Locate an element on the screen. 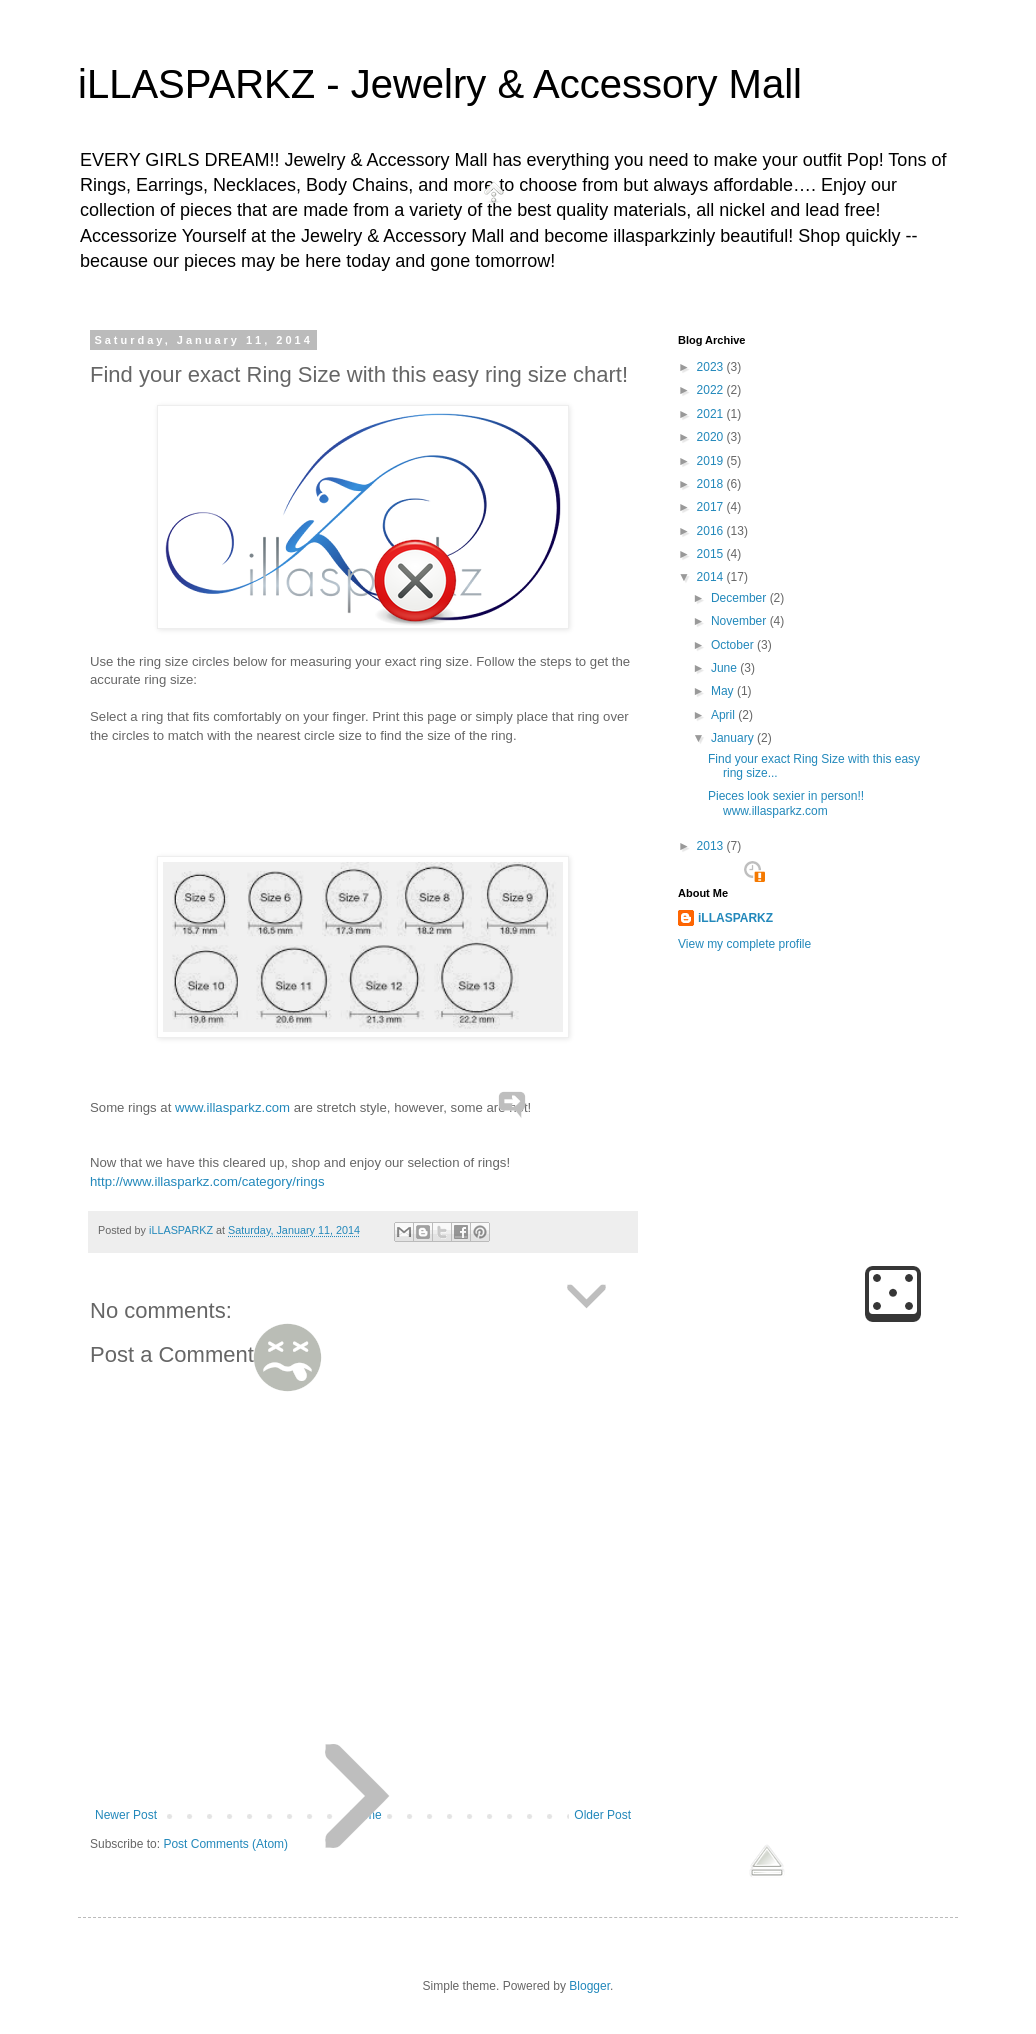  launch tali dice game is located at coordinates (893, 1294).